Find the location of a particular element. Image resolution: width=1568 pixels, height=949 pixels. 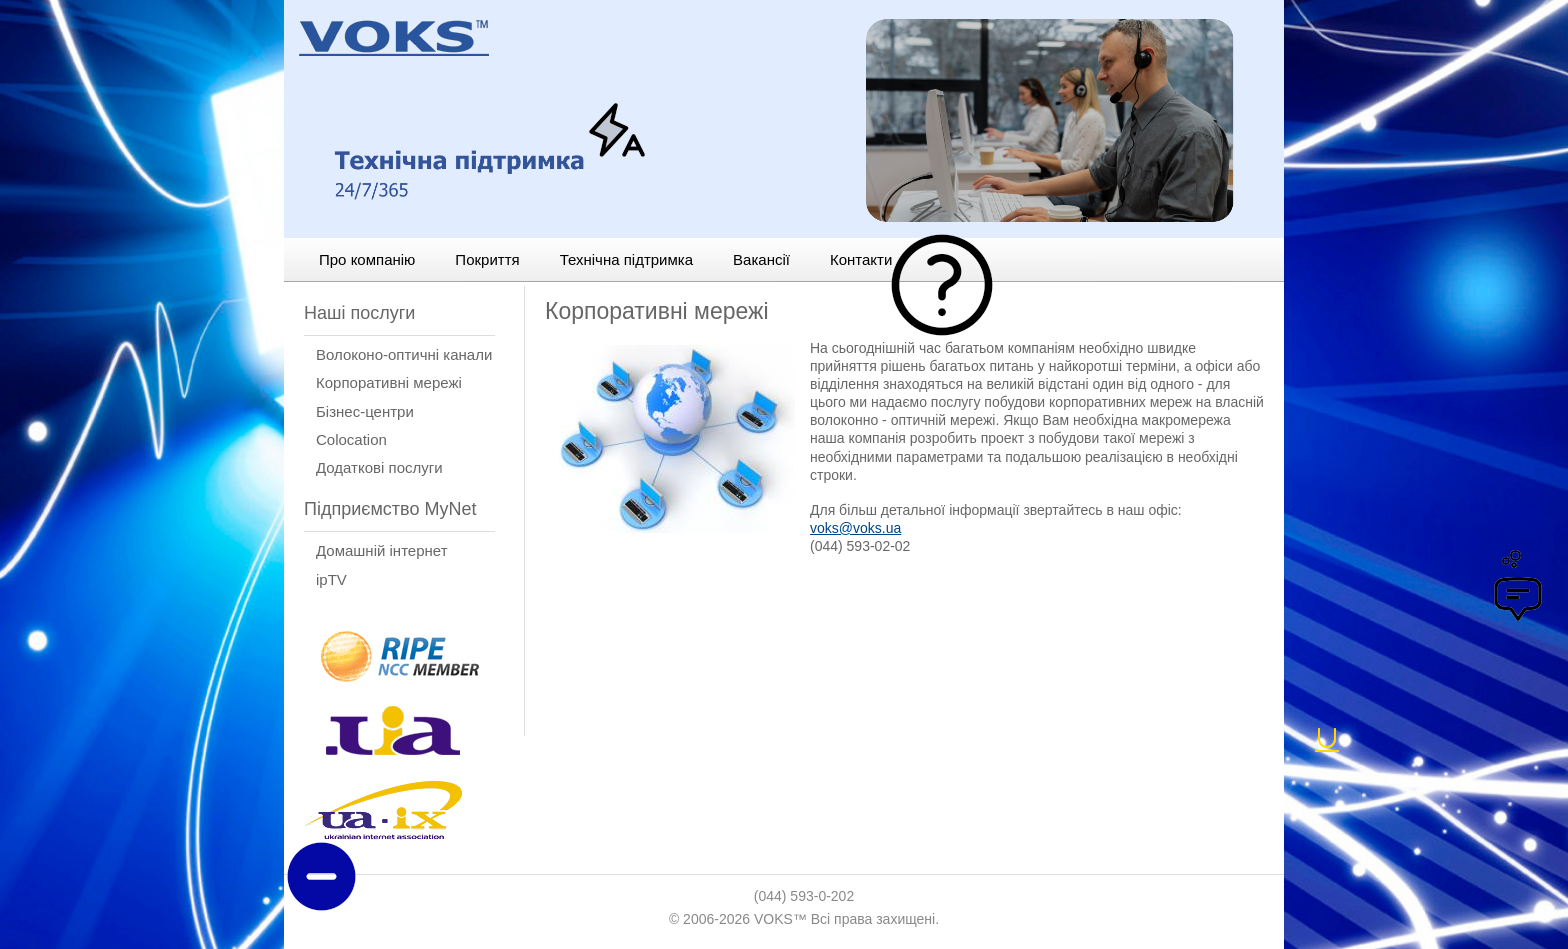

remove an item from a list is located at coordinates (321, 876).